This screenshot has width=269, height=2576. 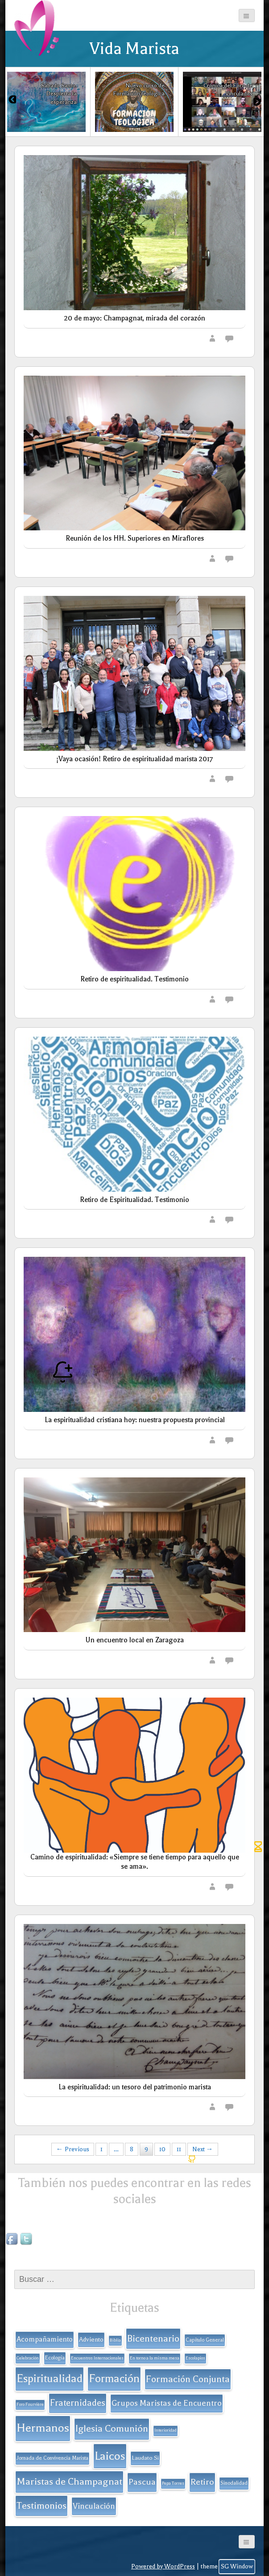 I want to click on view project on github, so click(x=192, y=2159).